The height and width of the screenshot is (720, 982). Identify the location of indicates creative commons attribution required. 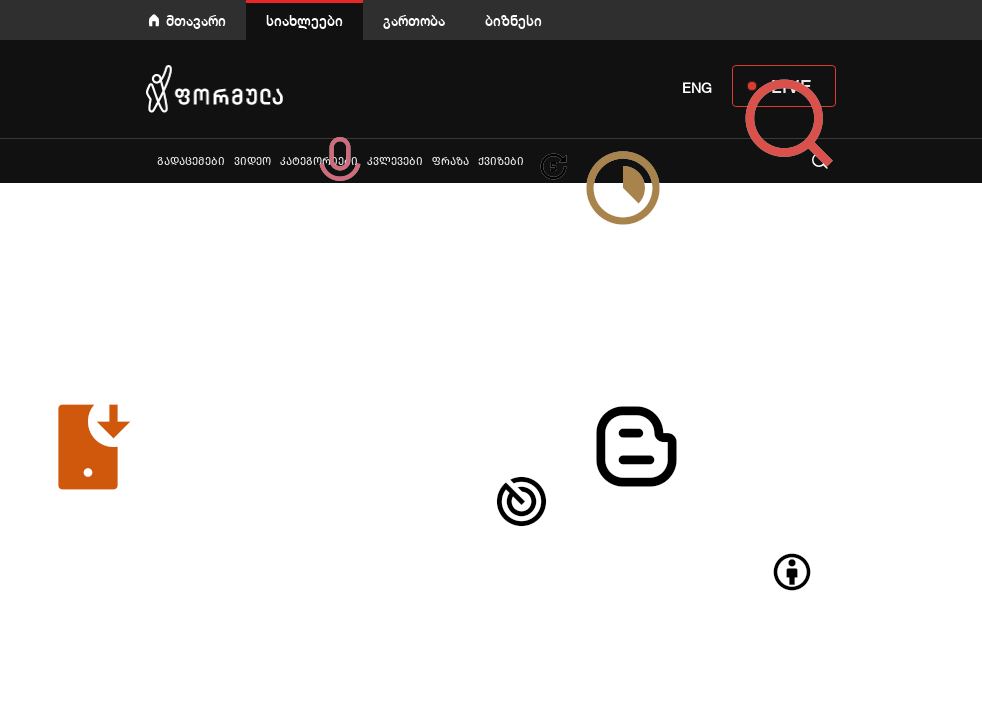
(792, 572).